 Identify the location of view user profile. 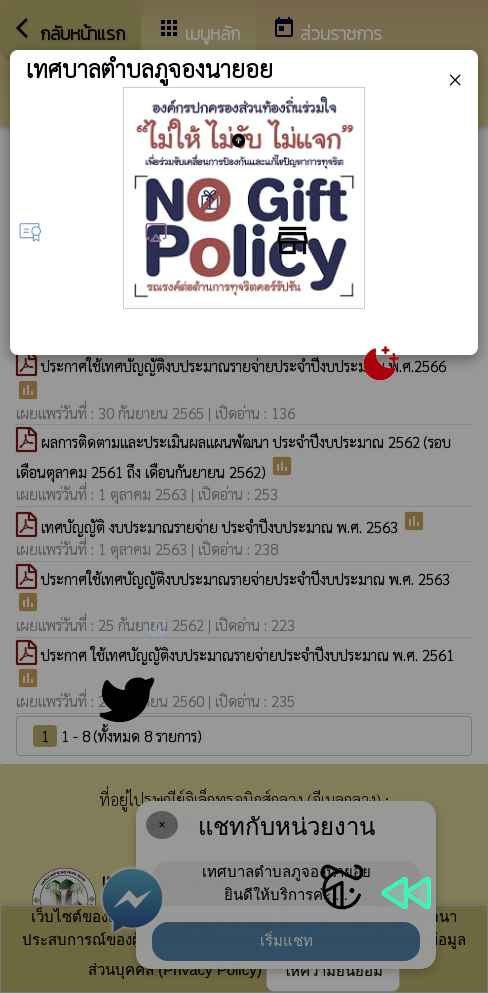
(157, 627).